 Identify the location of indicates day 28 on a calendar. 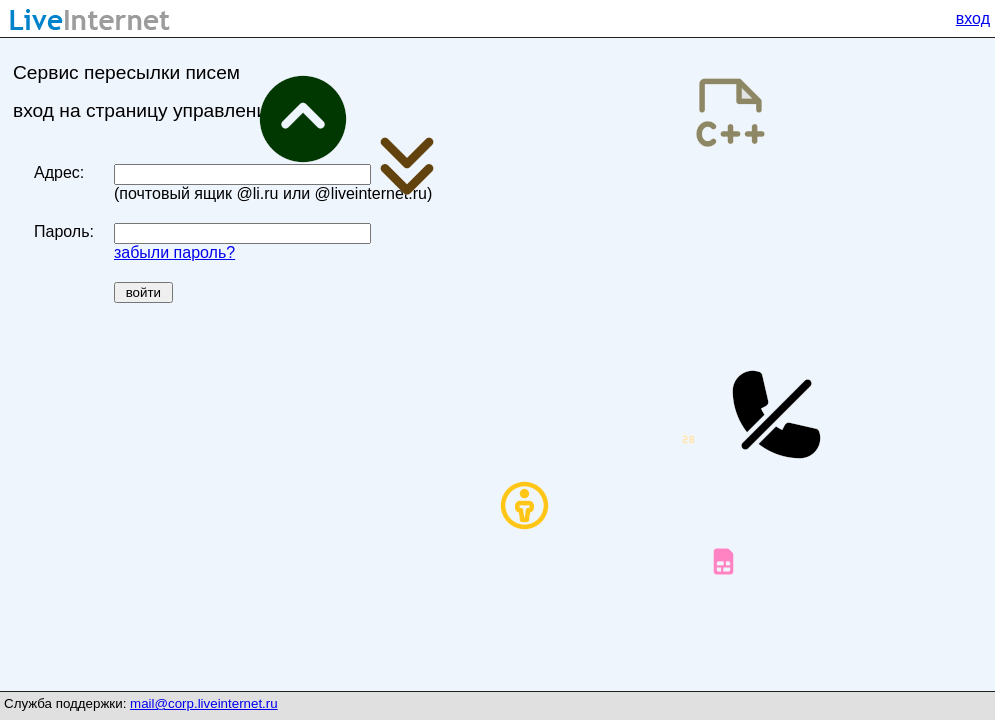
(688, 439).